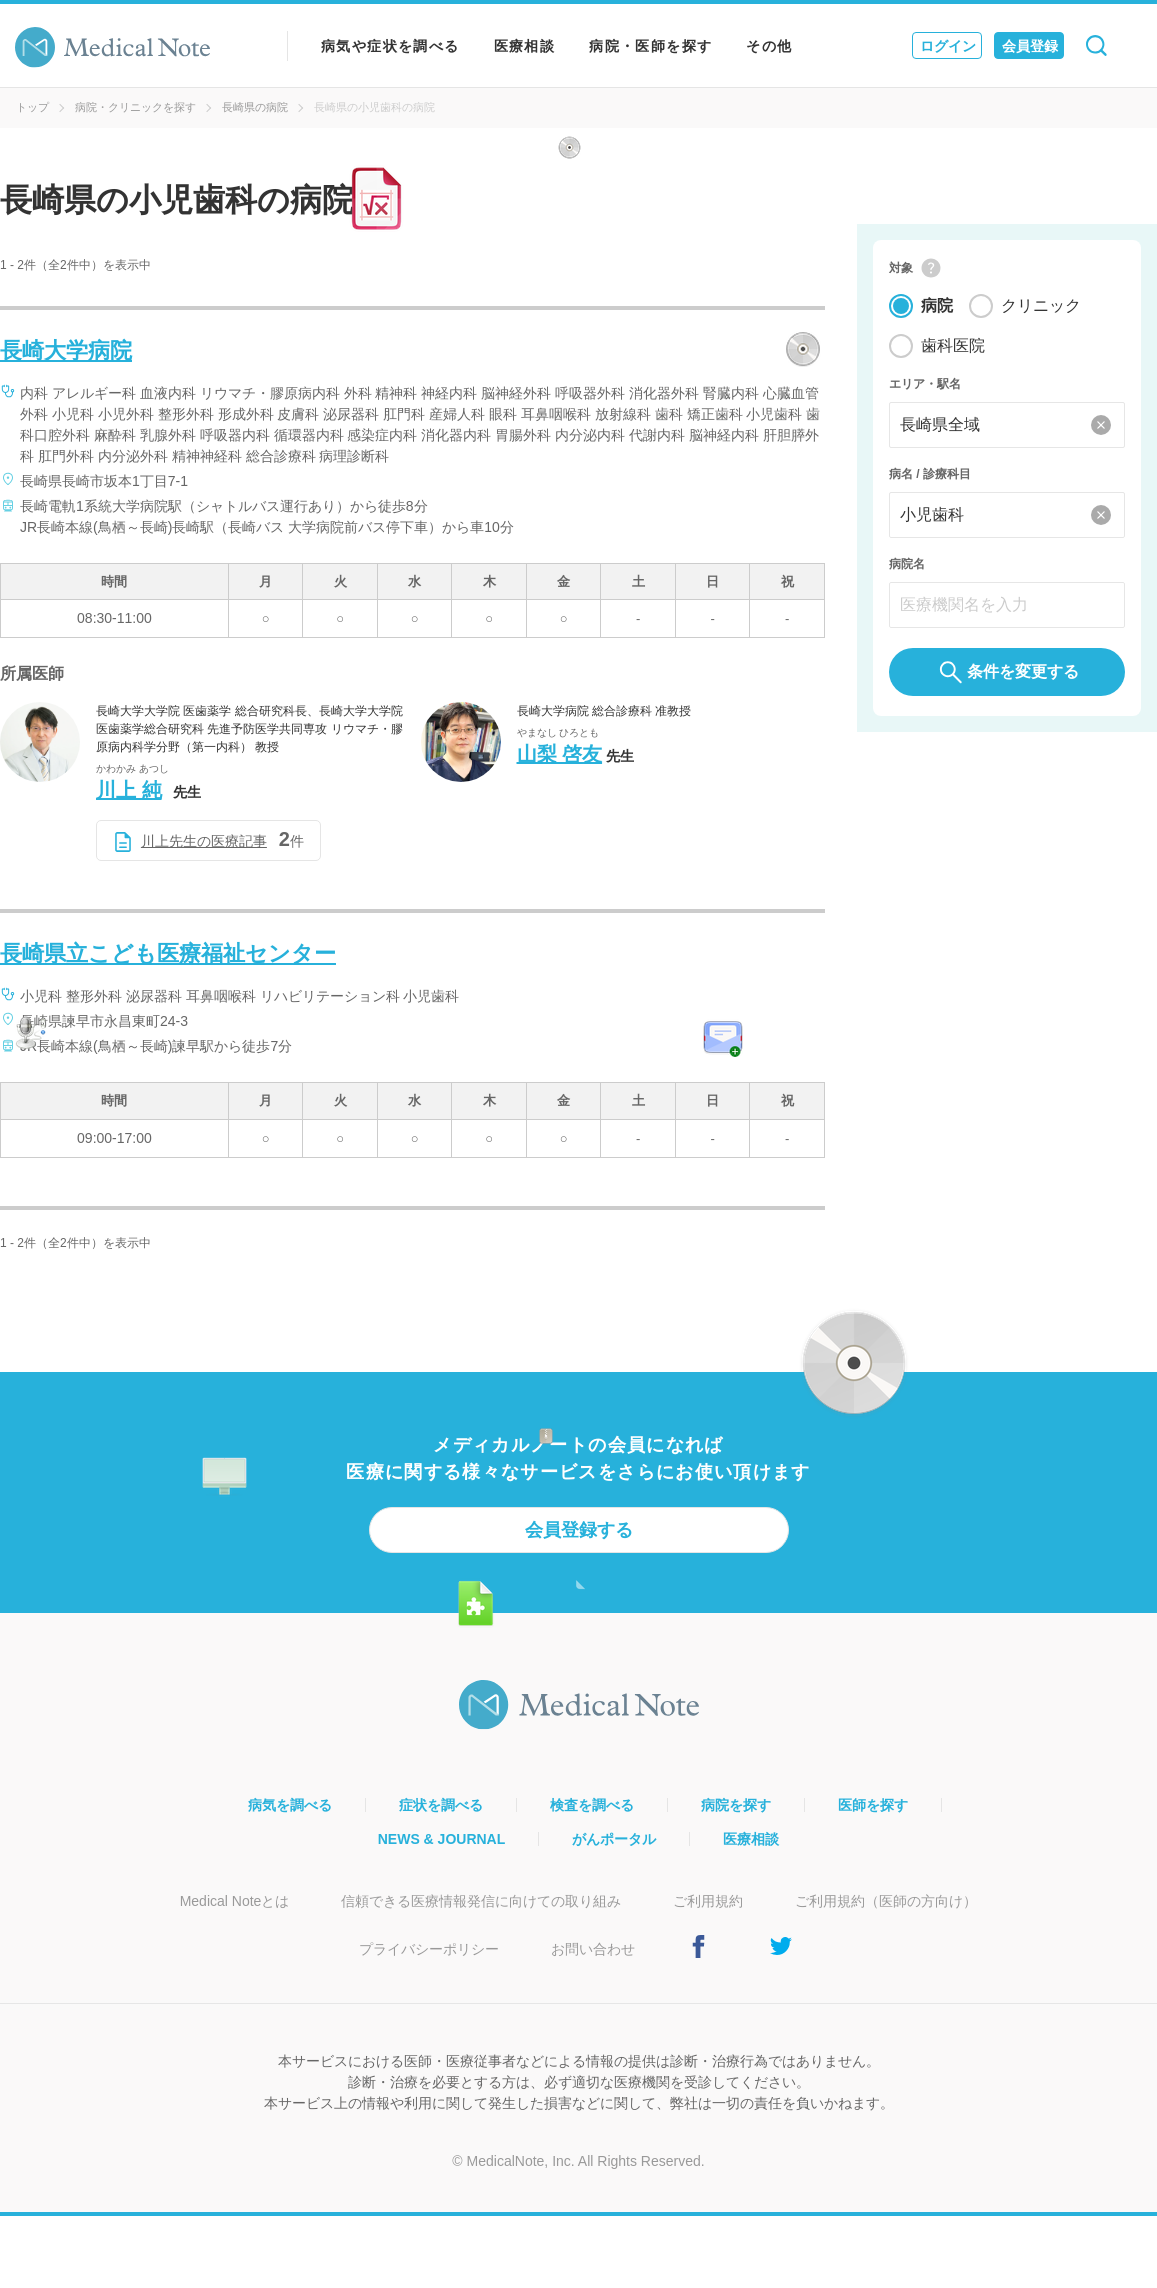 This screenshot has height=2288, width=1157. Describe the element at coordinates (854, 1363) in the screenshot. I see `access CD/DVD drive or optical media` at that location.